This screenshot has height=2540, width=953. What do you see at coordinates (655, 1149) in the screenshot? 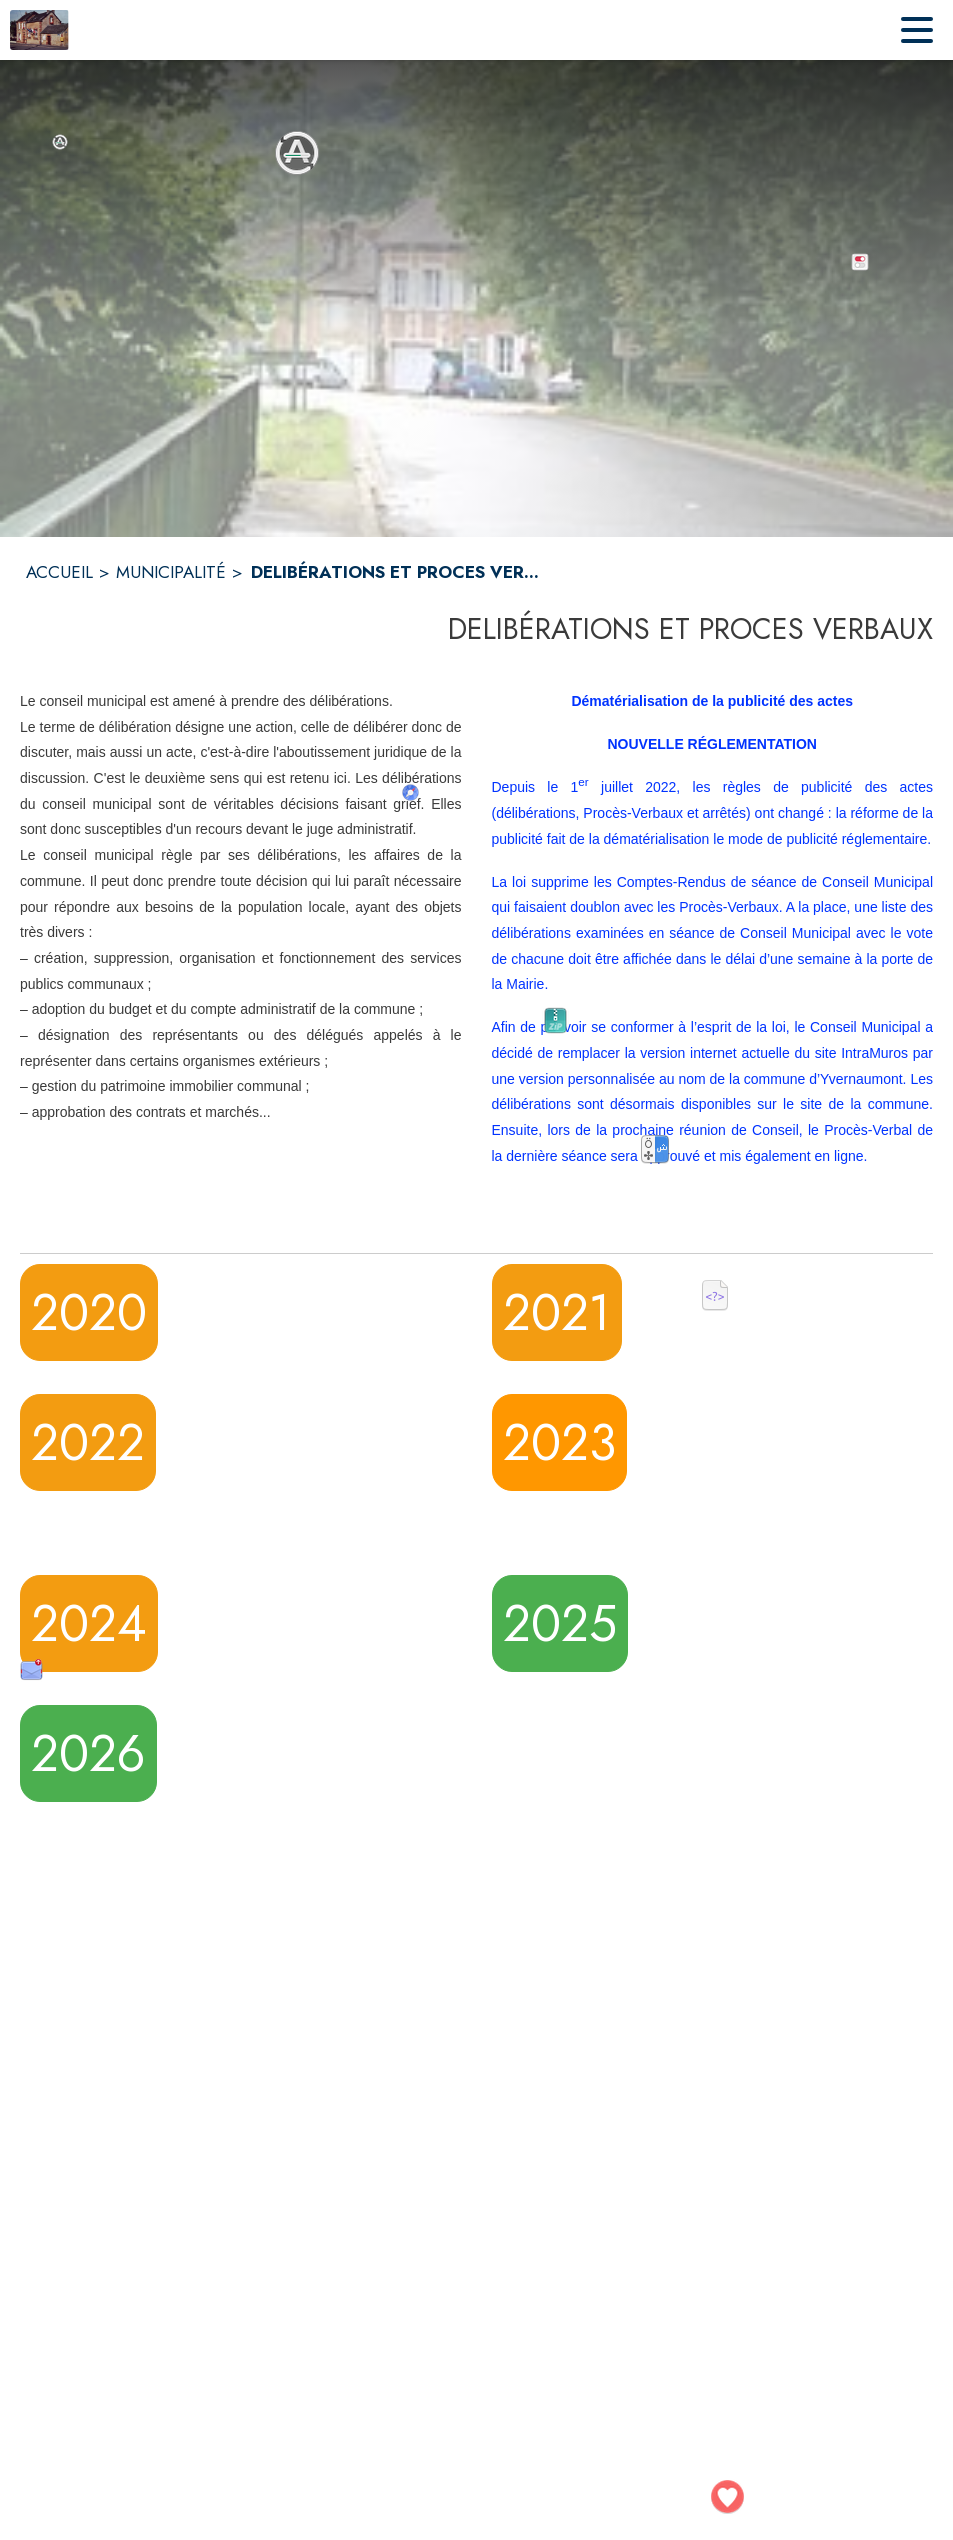
I see `open gnome characters app` at bounding box center [655, 1149].